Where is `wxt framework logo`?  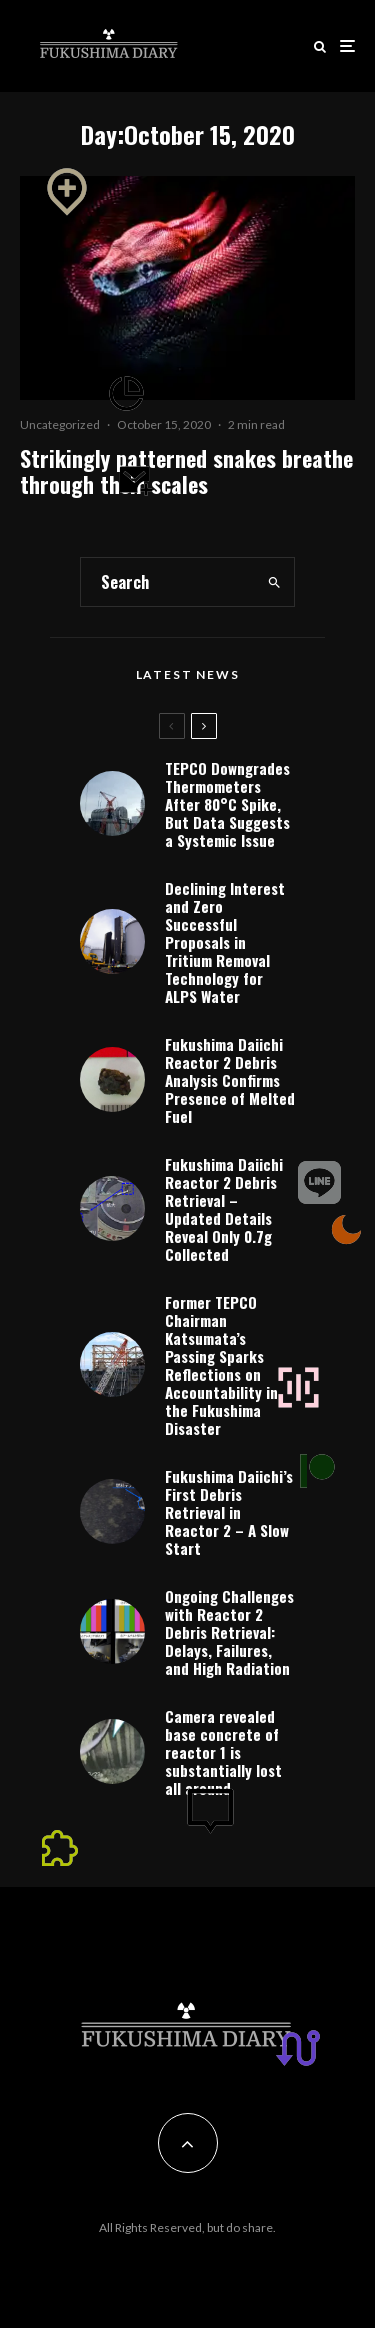
wxt framework logo is located at coordinates (60, 1848).